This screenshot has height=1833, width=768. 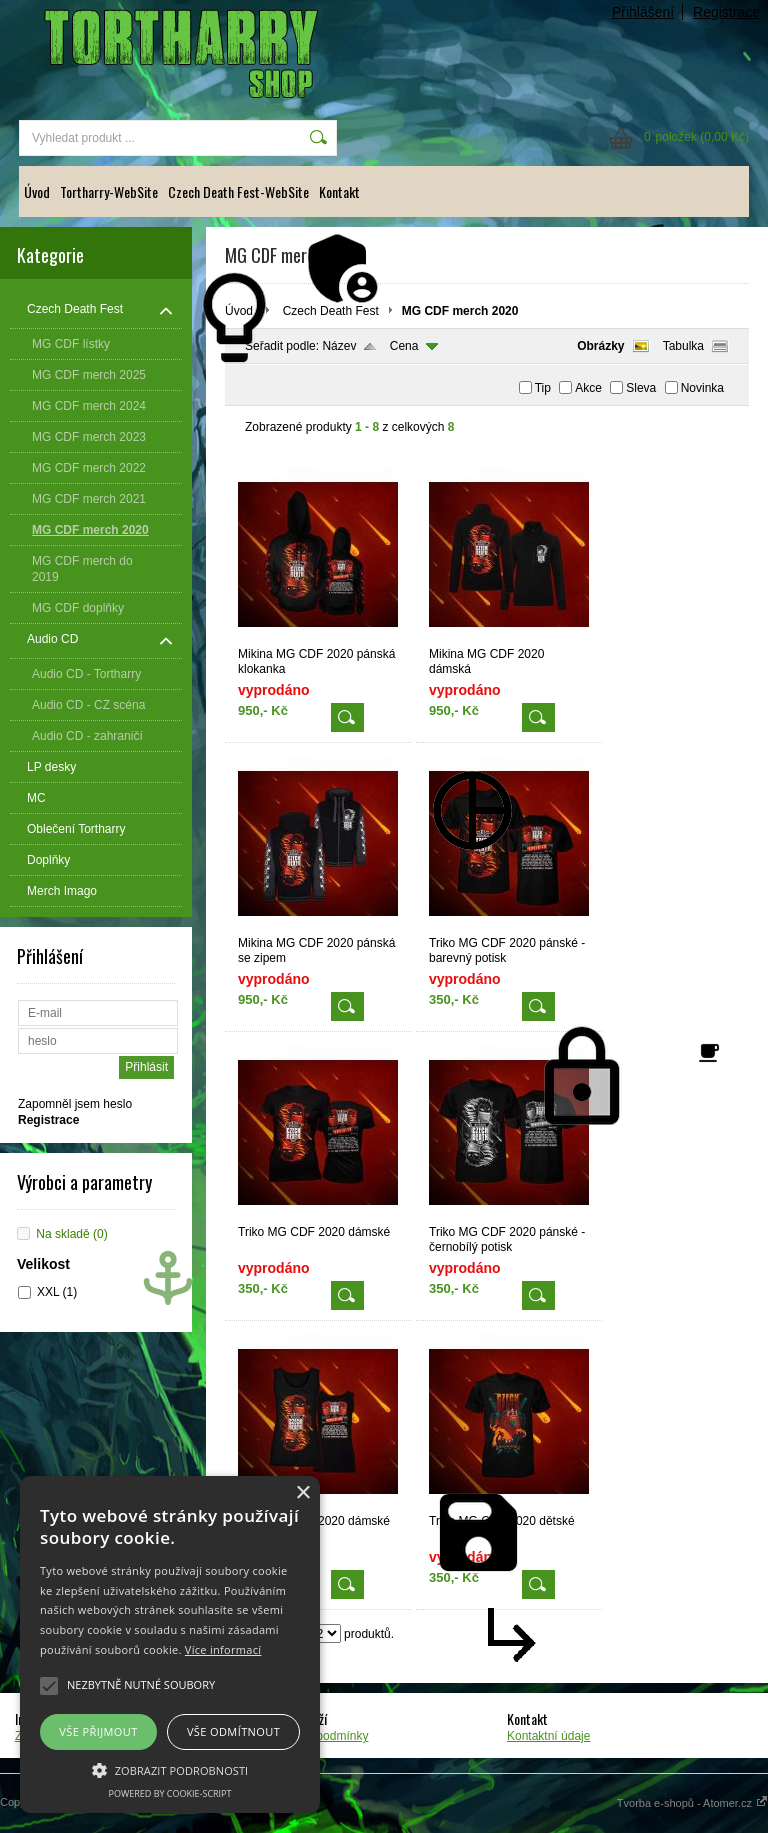 I want to click on access tips or suggestions, so click(x=234, y=317).